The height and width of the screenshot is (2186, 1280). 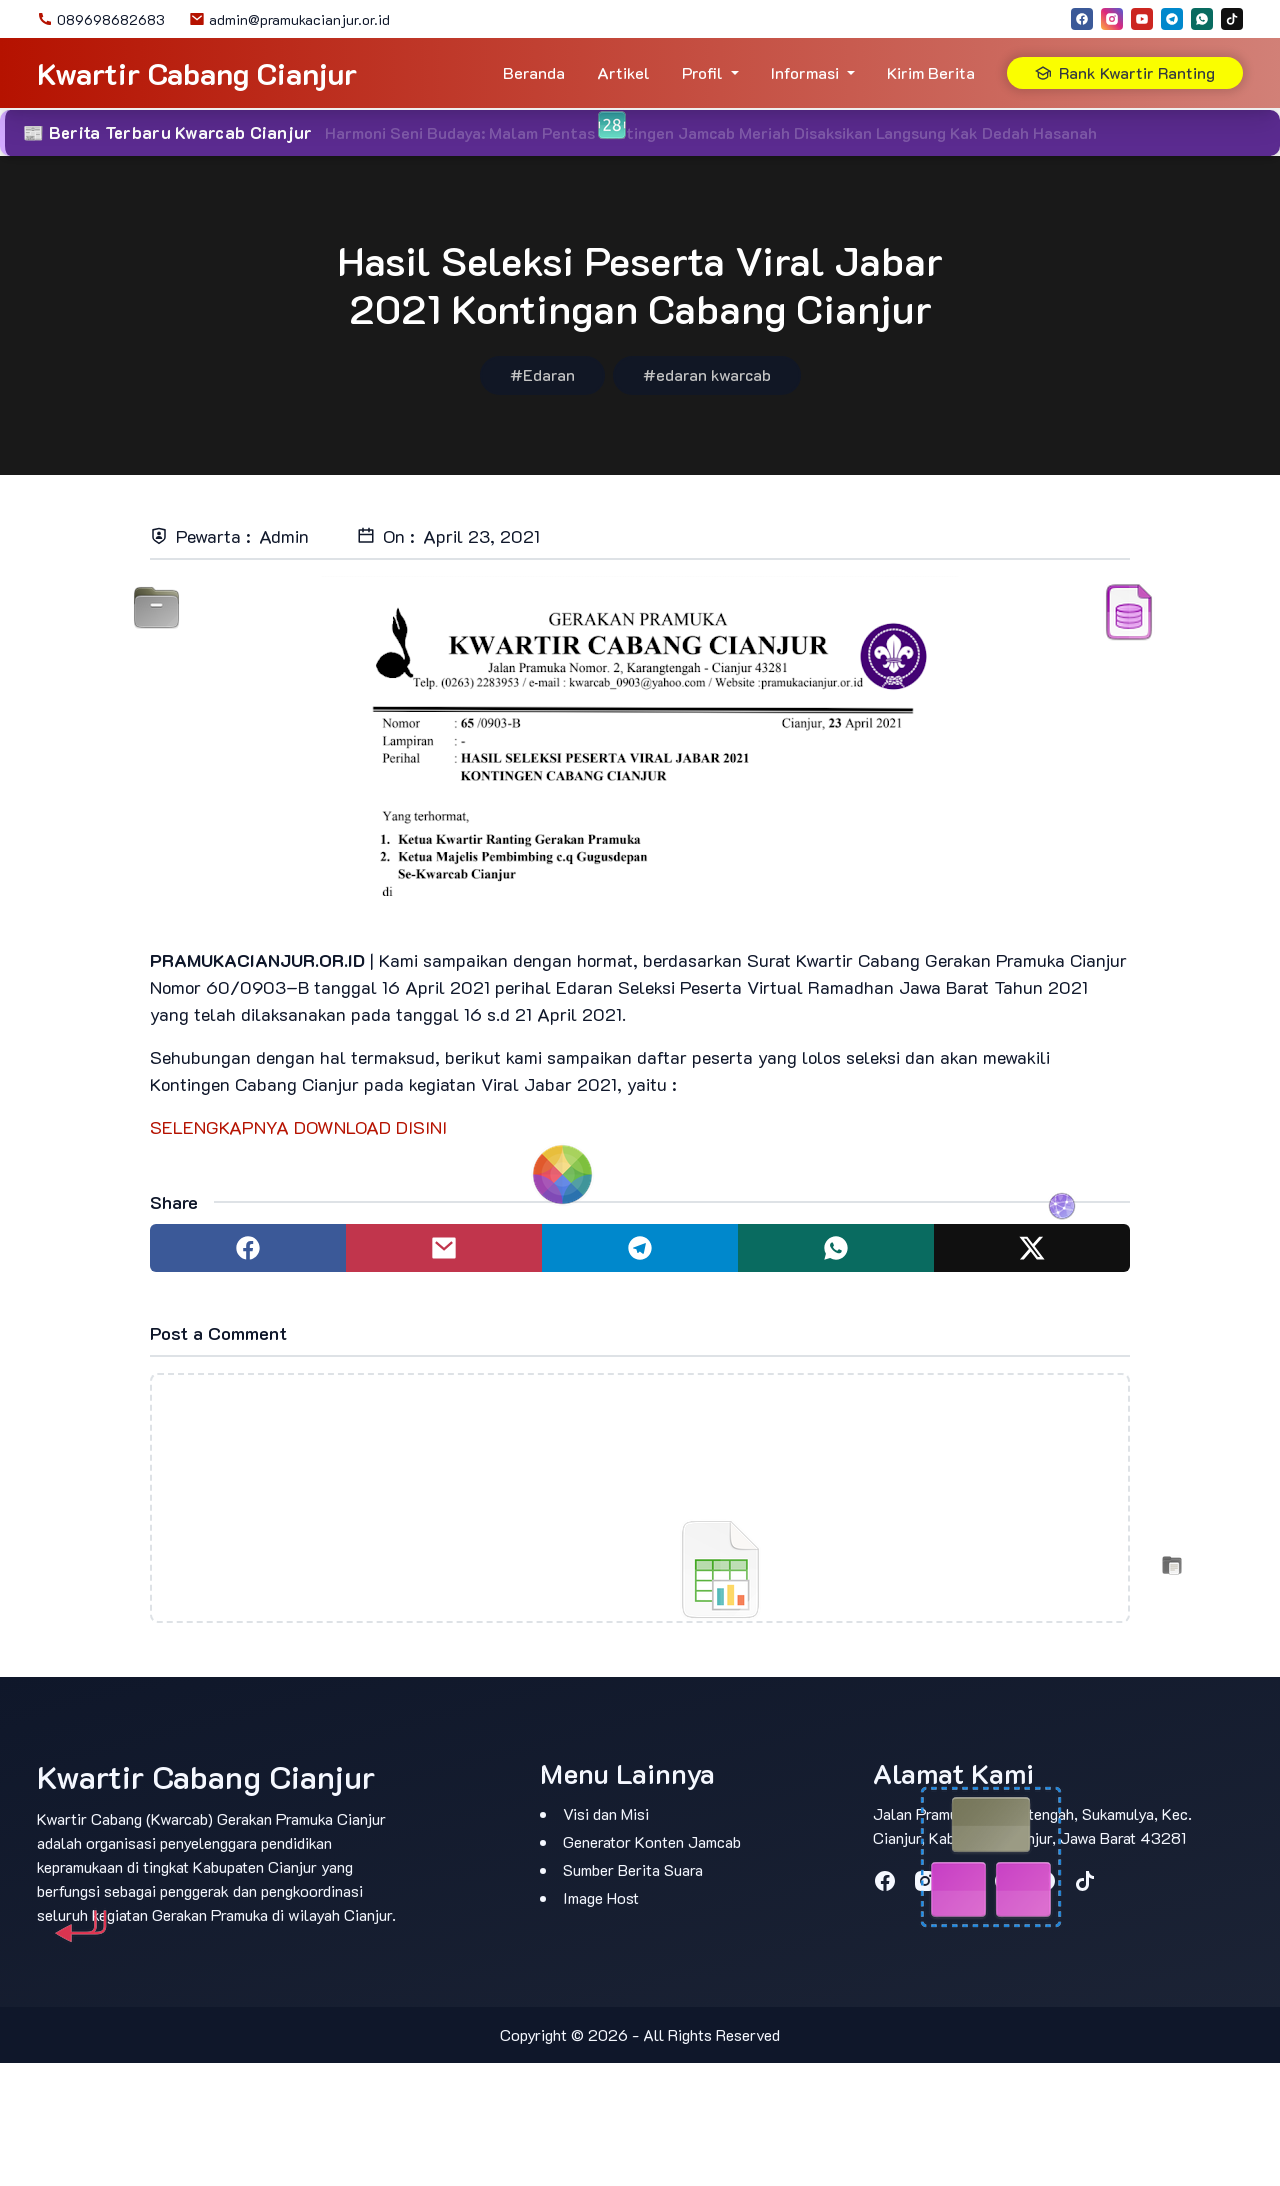 I want to click on select all items in the current view, so click(x=991, y=1857).